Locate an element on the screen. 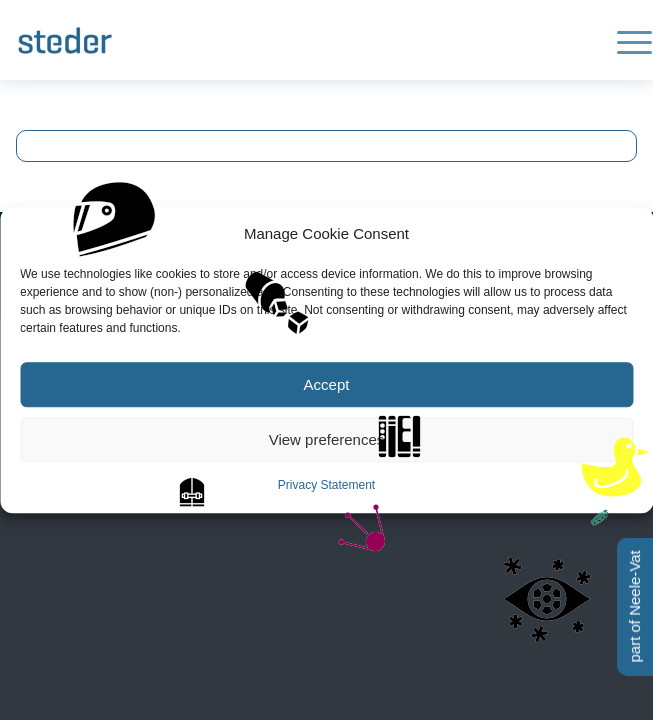 This screenshot has height=720, width=653. access bath time or kids' mode features is located at coordinates (615, 467).